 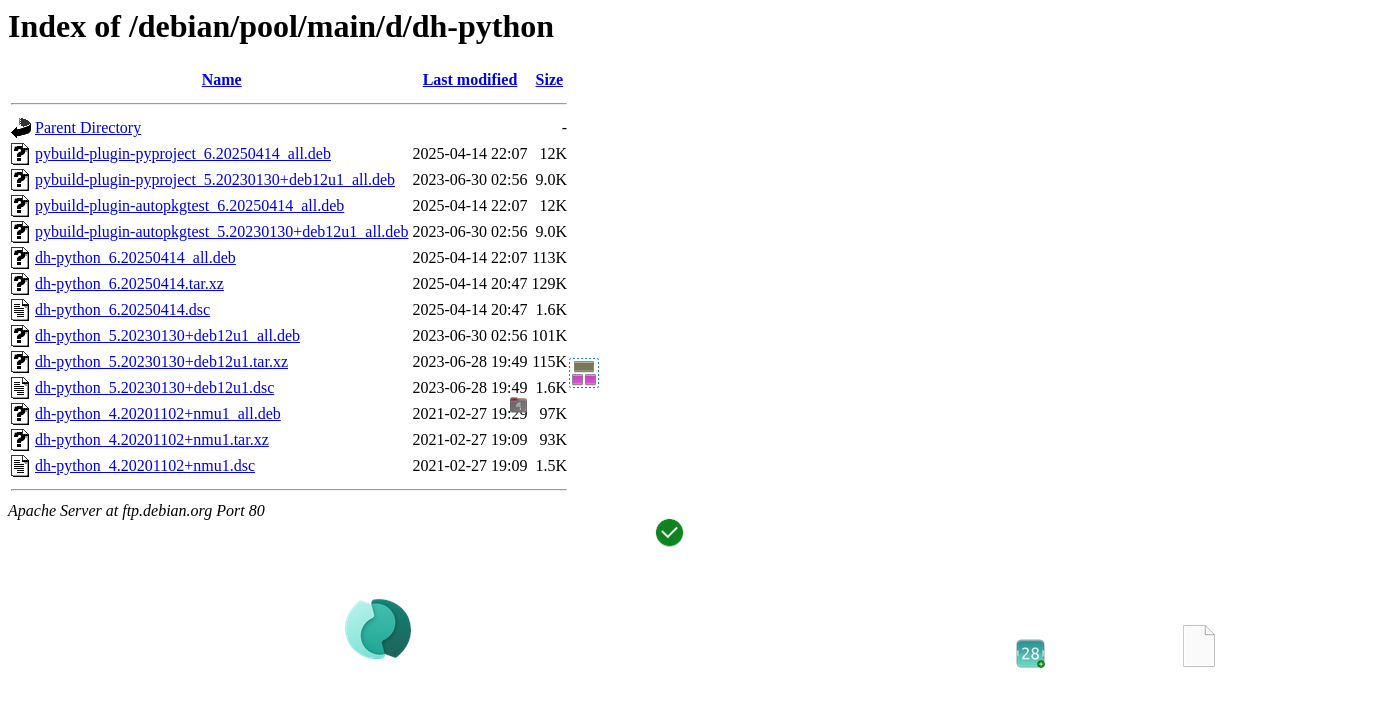 I want to click on select all items in the current view, so click(x=584, y=373).